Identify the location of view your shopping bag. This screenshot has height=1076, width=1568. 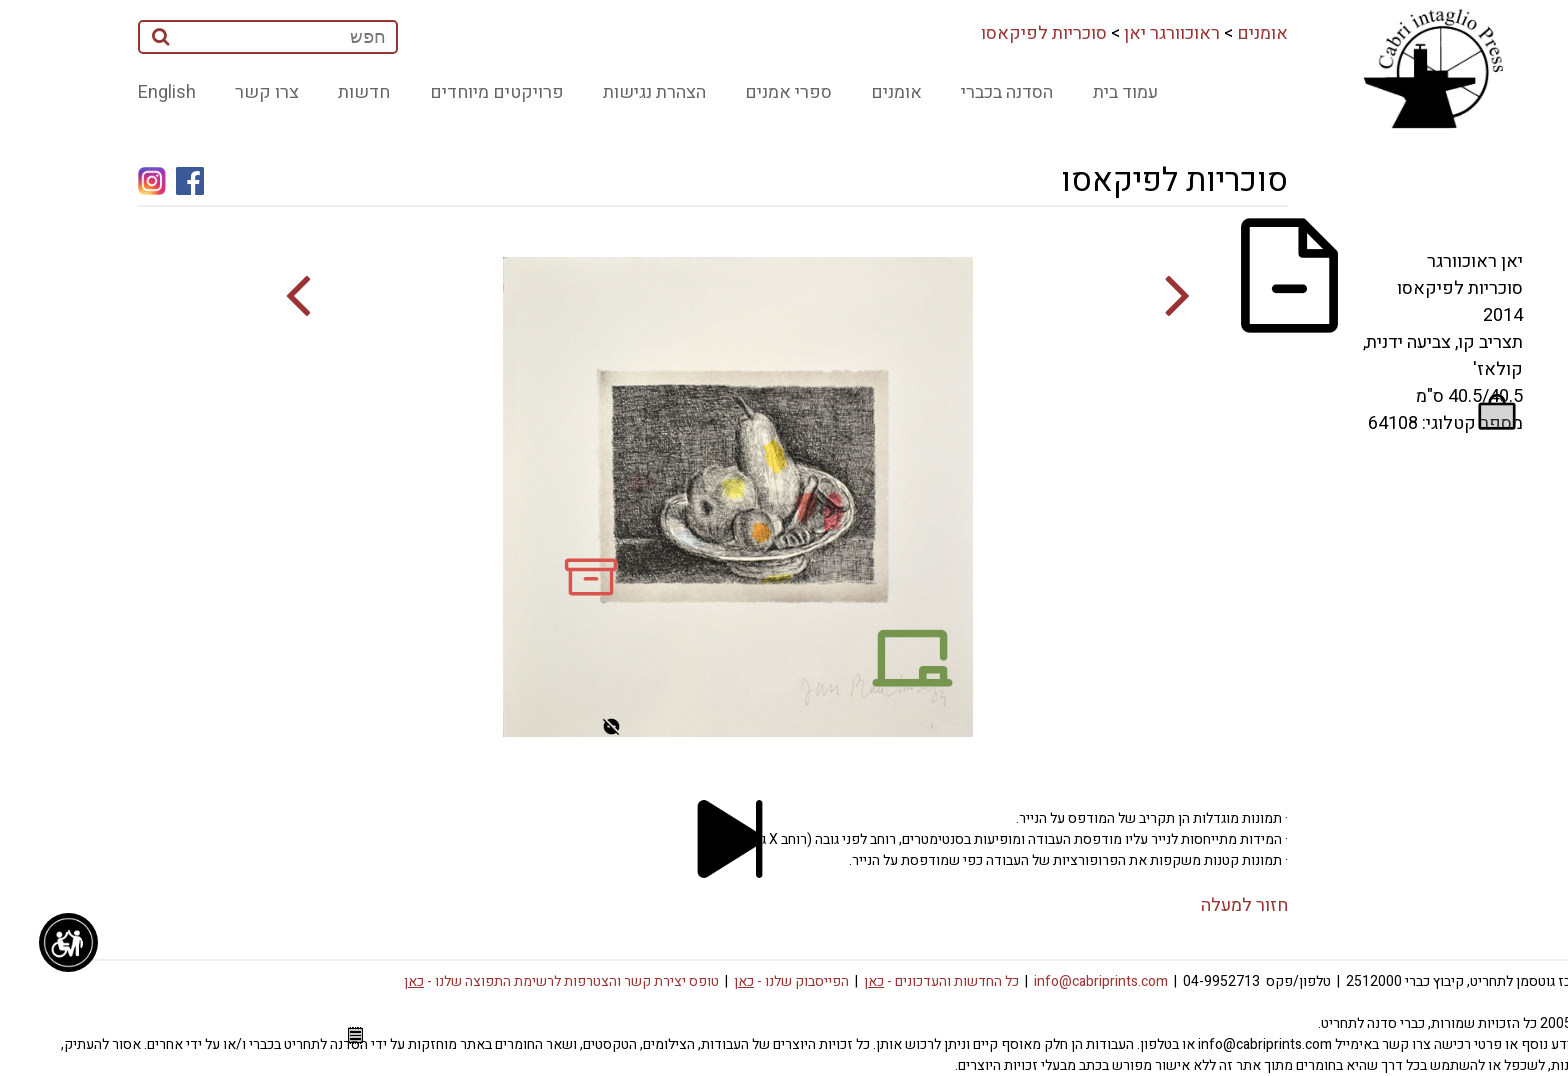
(1497, 414).